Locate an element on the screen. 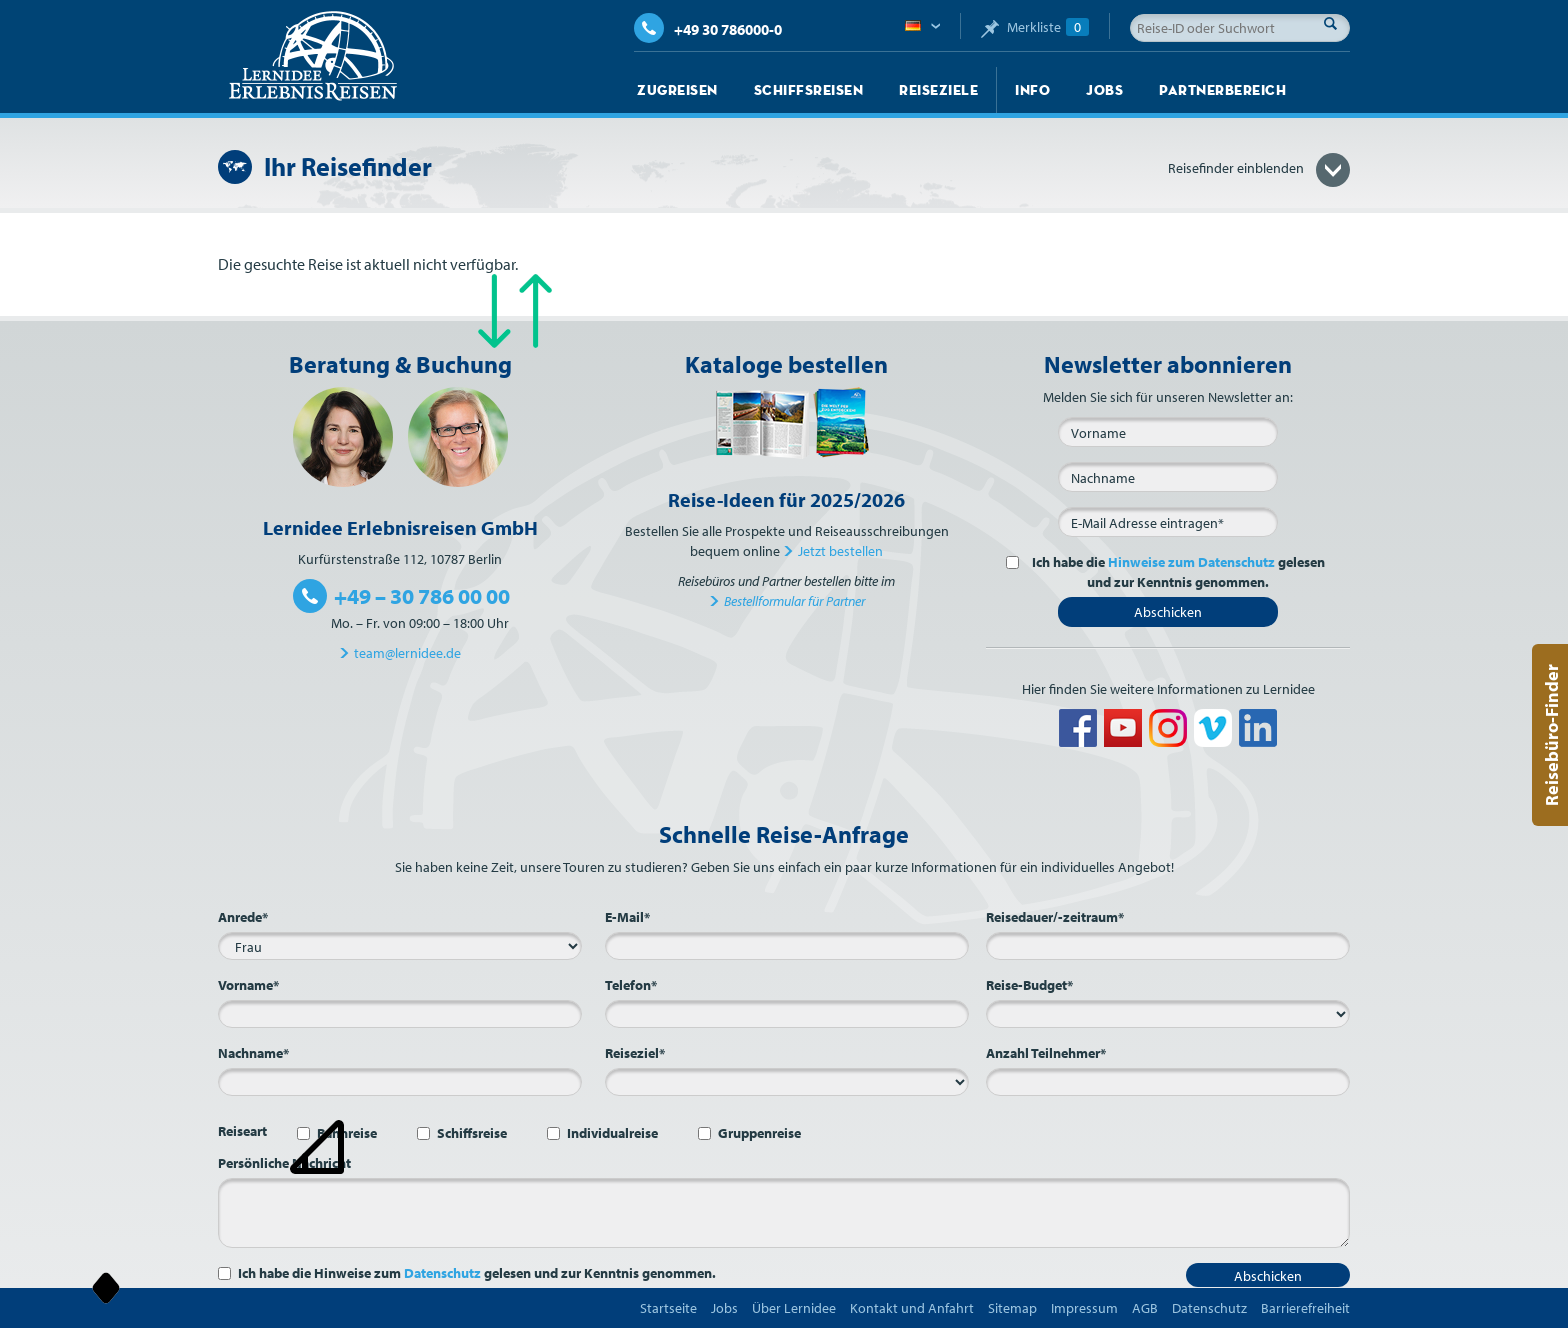 This screenshot has width=1568, height=1328. sort items in ascending or descending order is located at coordinates (515, 311).